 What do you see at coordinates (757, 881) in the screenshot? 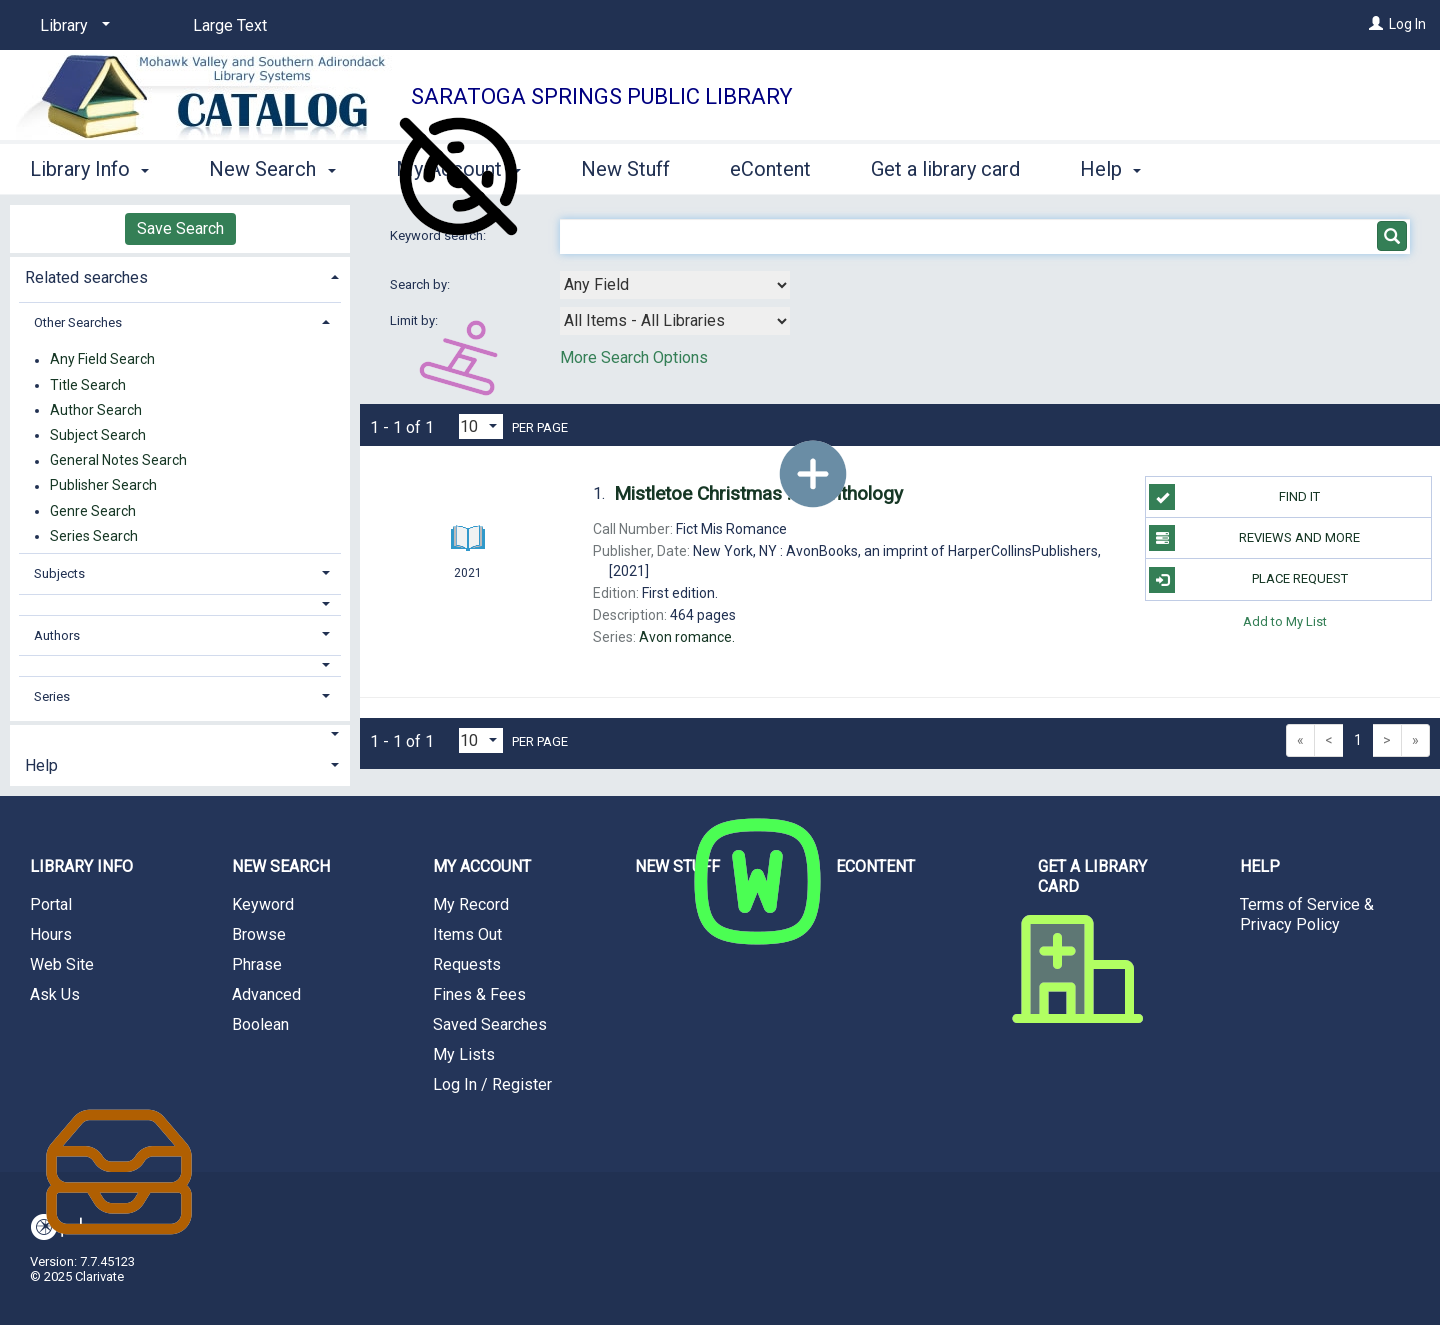
I see `access items or content starting with "W"` at bounding box center [757, 881].